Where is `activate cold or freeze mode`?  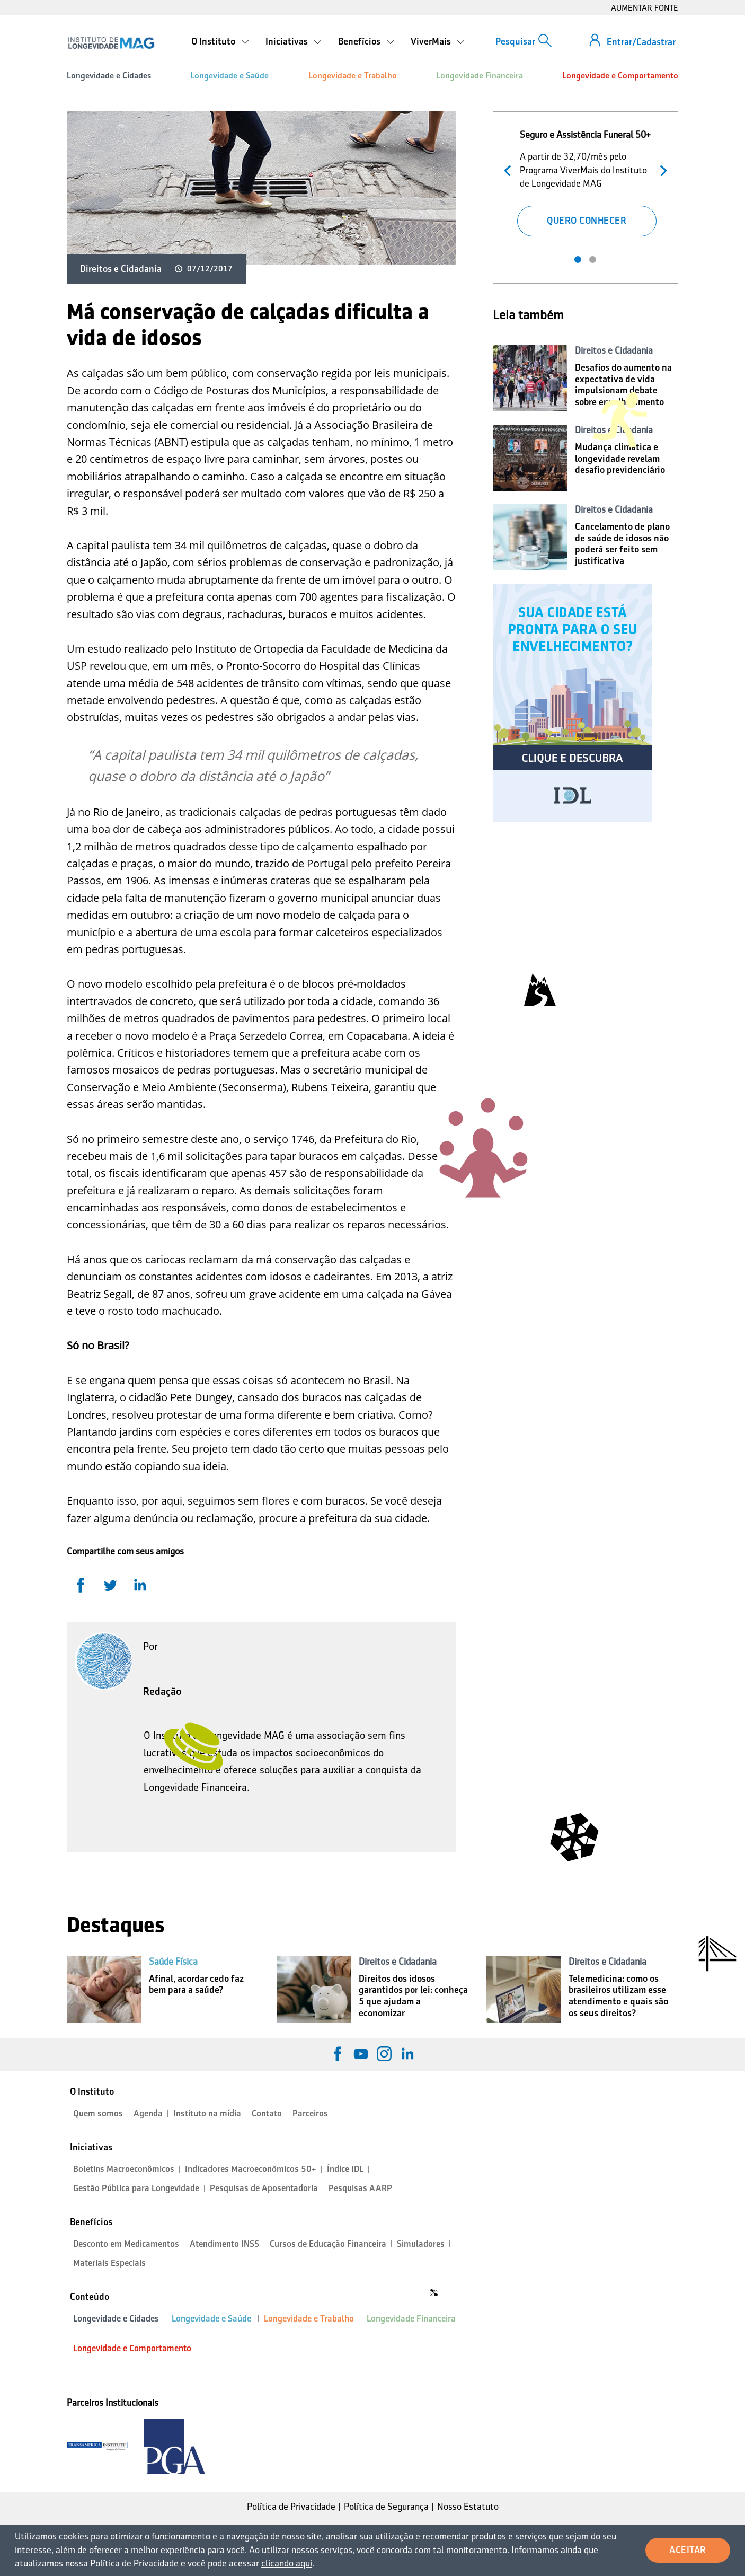
activate cold or freeze mode is located at coordinates (574, 1837).